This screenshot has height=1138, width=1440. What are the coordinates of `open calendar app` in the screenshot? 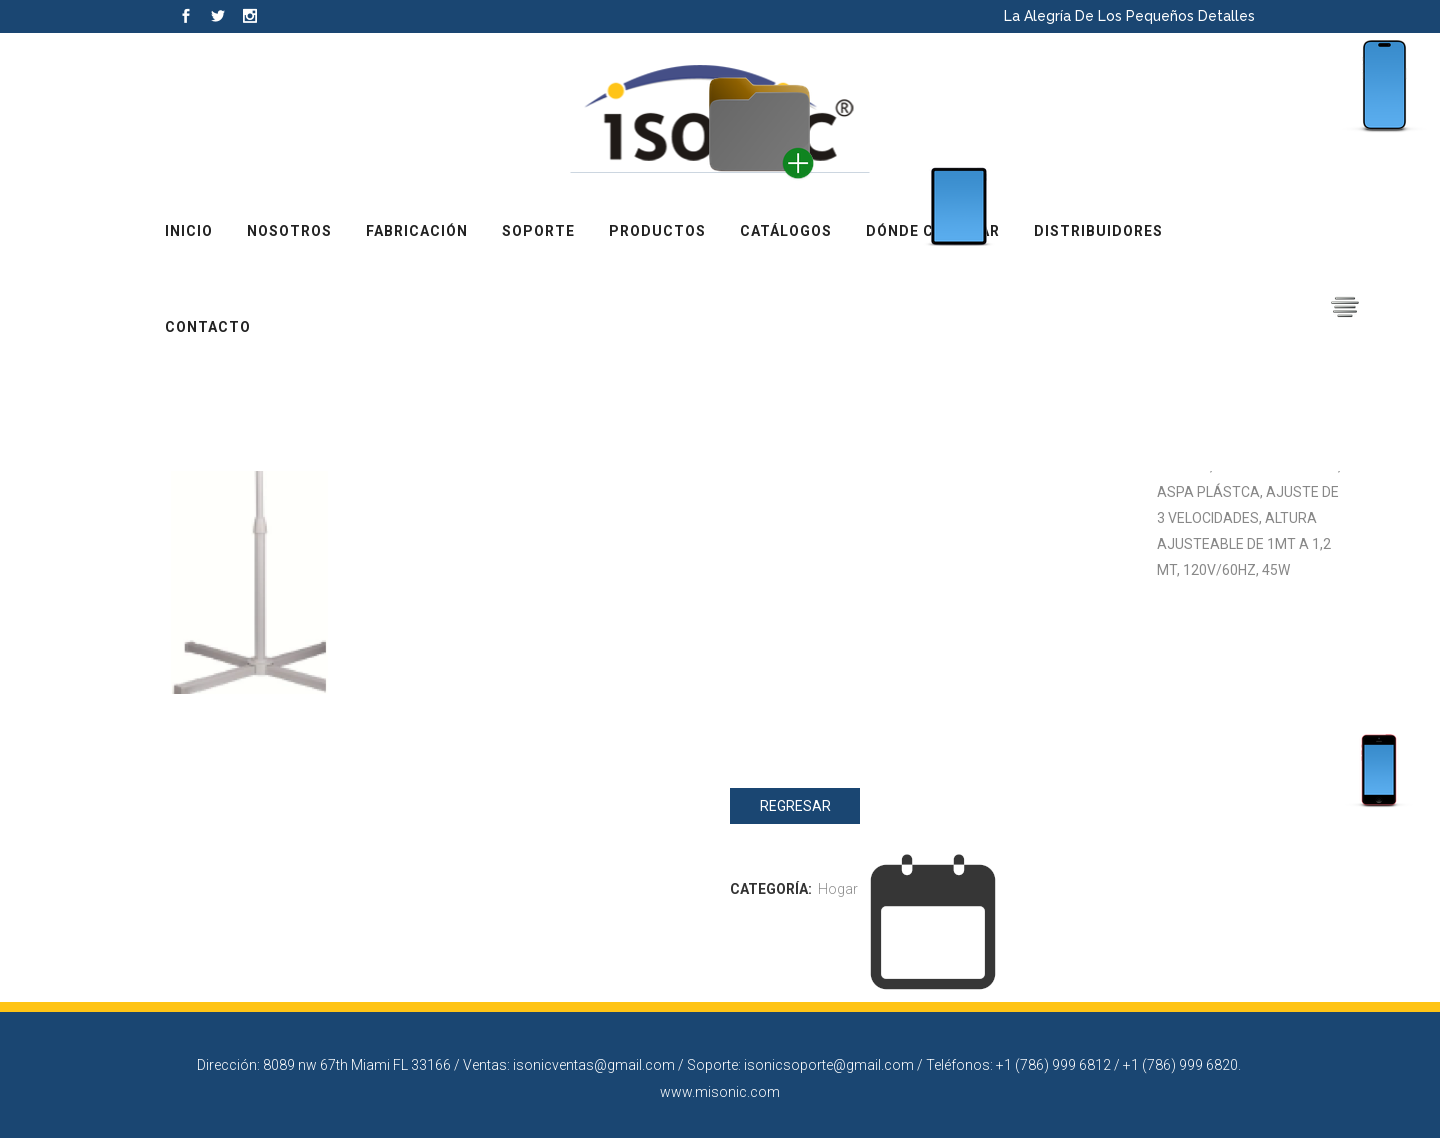 It's located at (933, 927).